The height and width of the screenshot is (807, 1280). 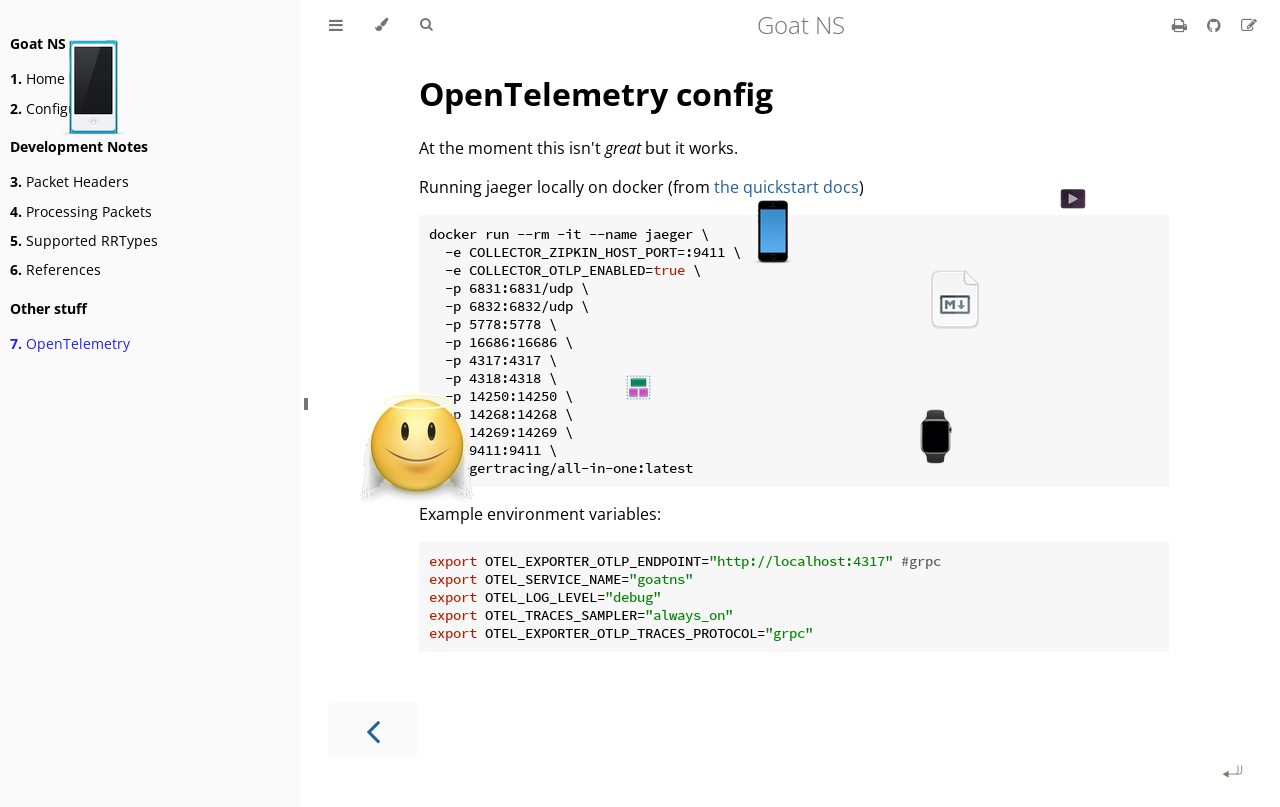 What do you see at coordinates (93, 87) in the screenshot?
I see `iPod nano device connected` at bounding box center [93, 87].